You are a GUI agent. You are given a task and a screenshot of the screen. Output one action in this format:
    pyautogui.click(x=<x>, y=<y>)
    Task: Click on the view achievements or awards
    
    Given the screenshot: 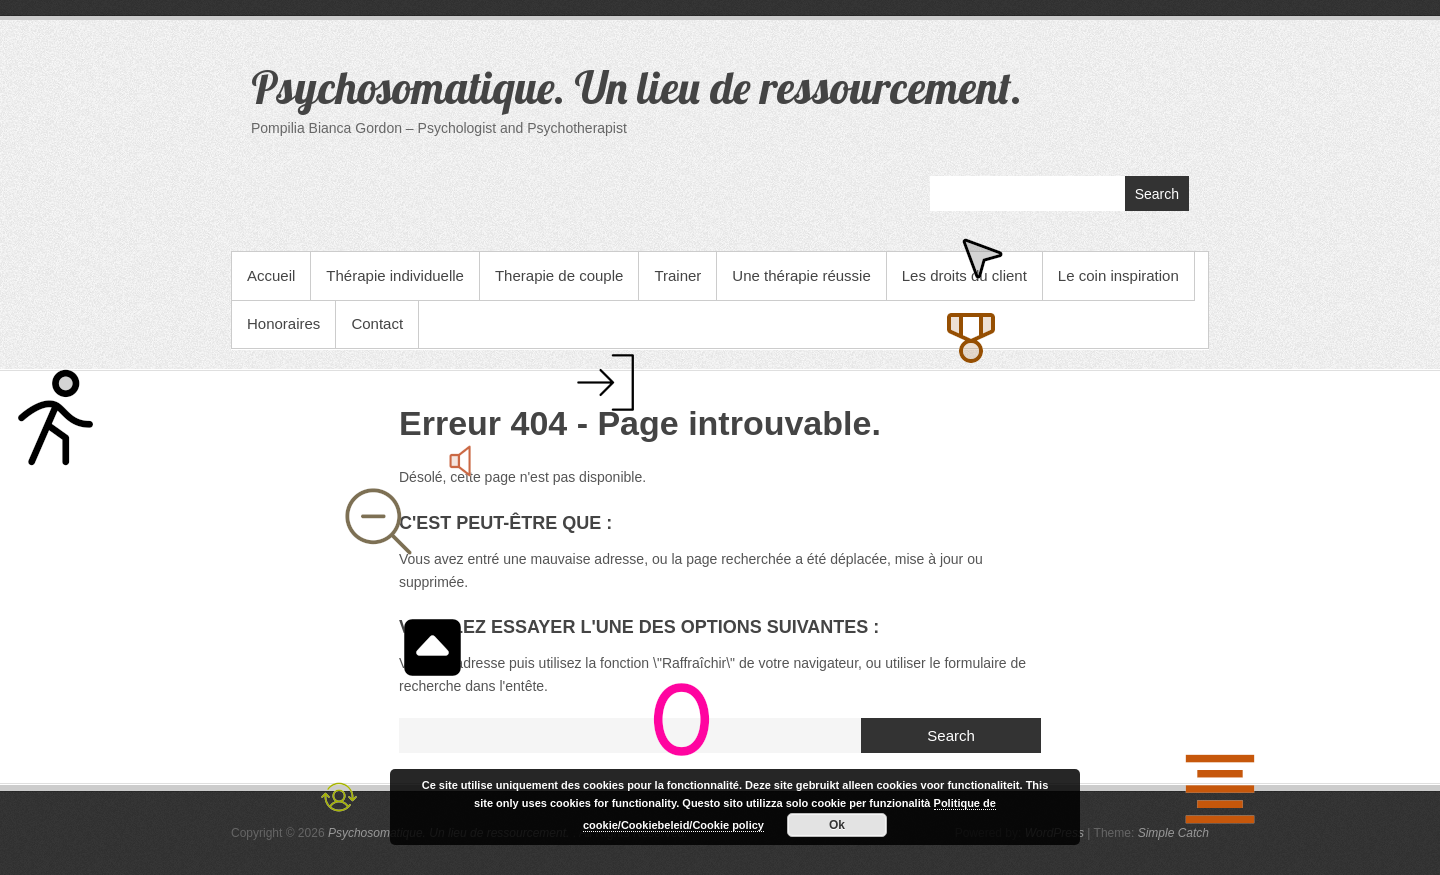 What is the action you would take?
    pyautogui.click(x=971, y=335)
    